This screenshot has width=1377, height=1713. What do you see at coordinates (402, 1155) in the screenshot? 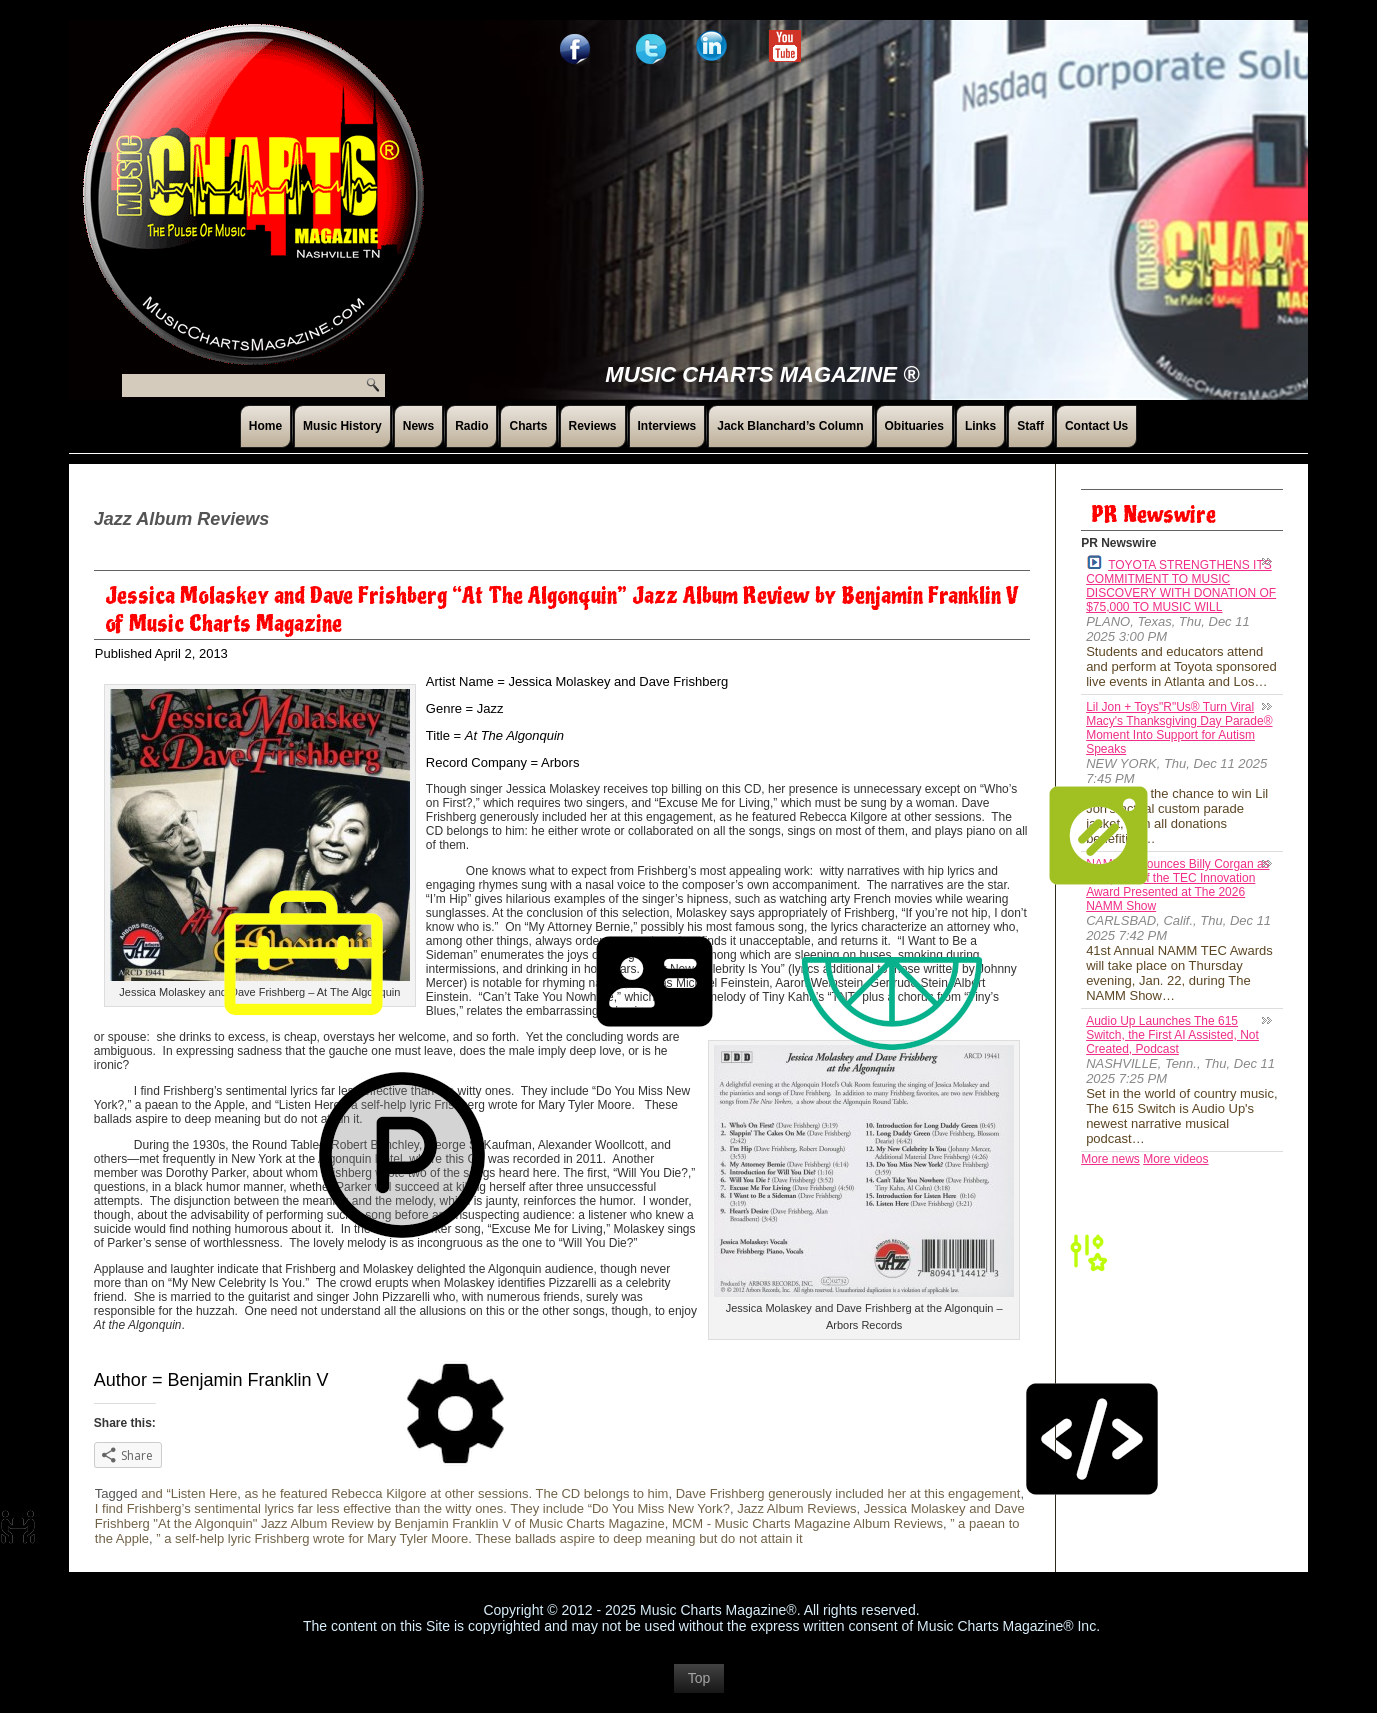
I see `indicates parking availability or location` at bounding box center [402, 1155].